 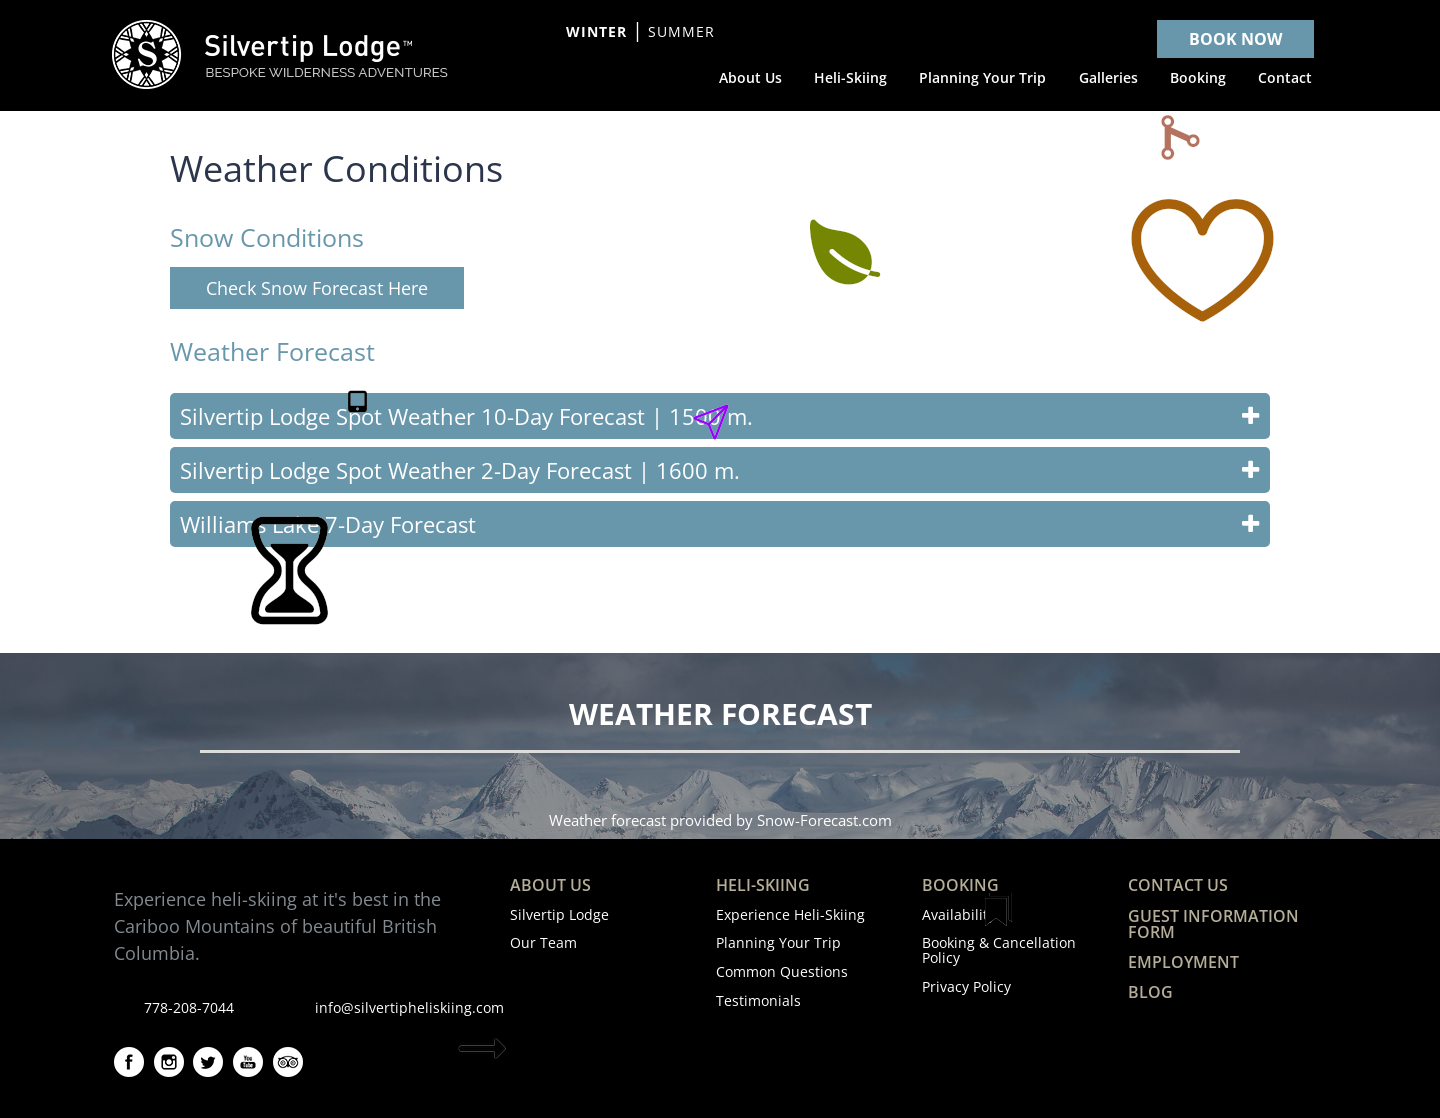 I want to click on navigate to the next item or screen, so click(x=482, y=1048).